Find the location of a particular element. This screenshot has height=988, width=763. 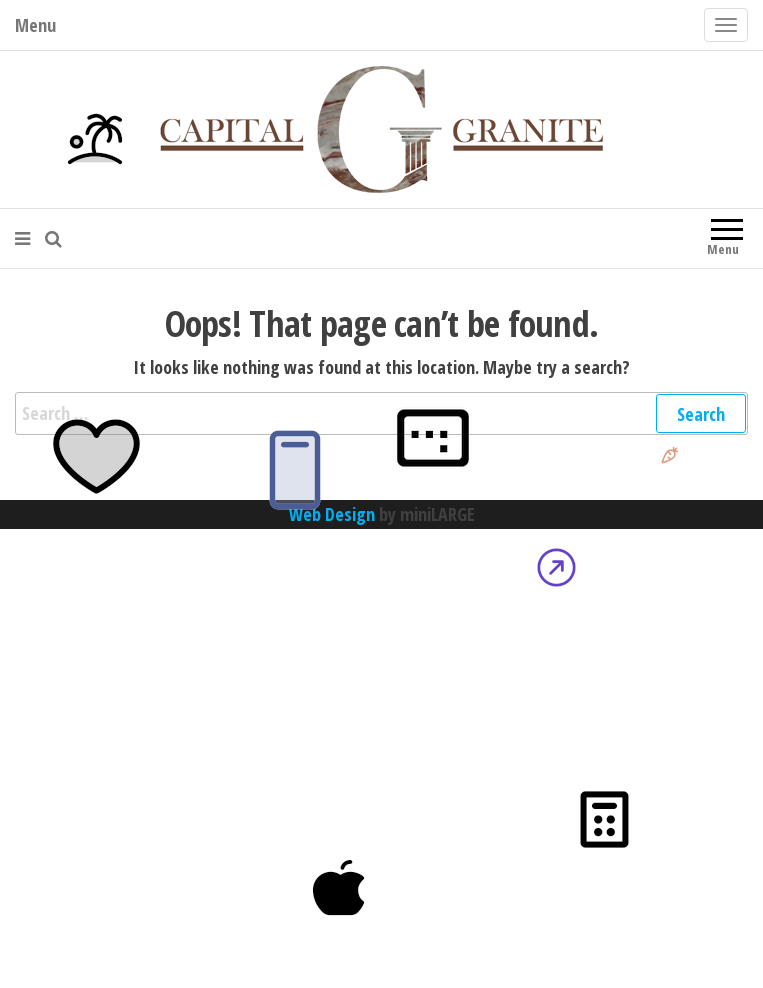

open the calculator app is located at coordinates (604, 819).